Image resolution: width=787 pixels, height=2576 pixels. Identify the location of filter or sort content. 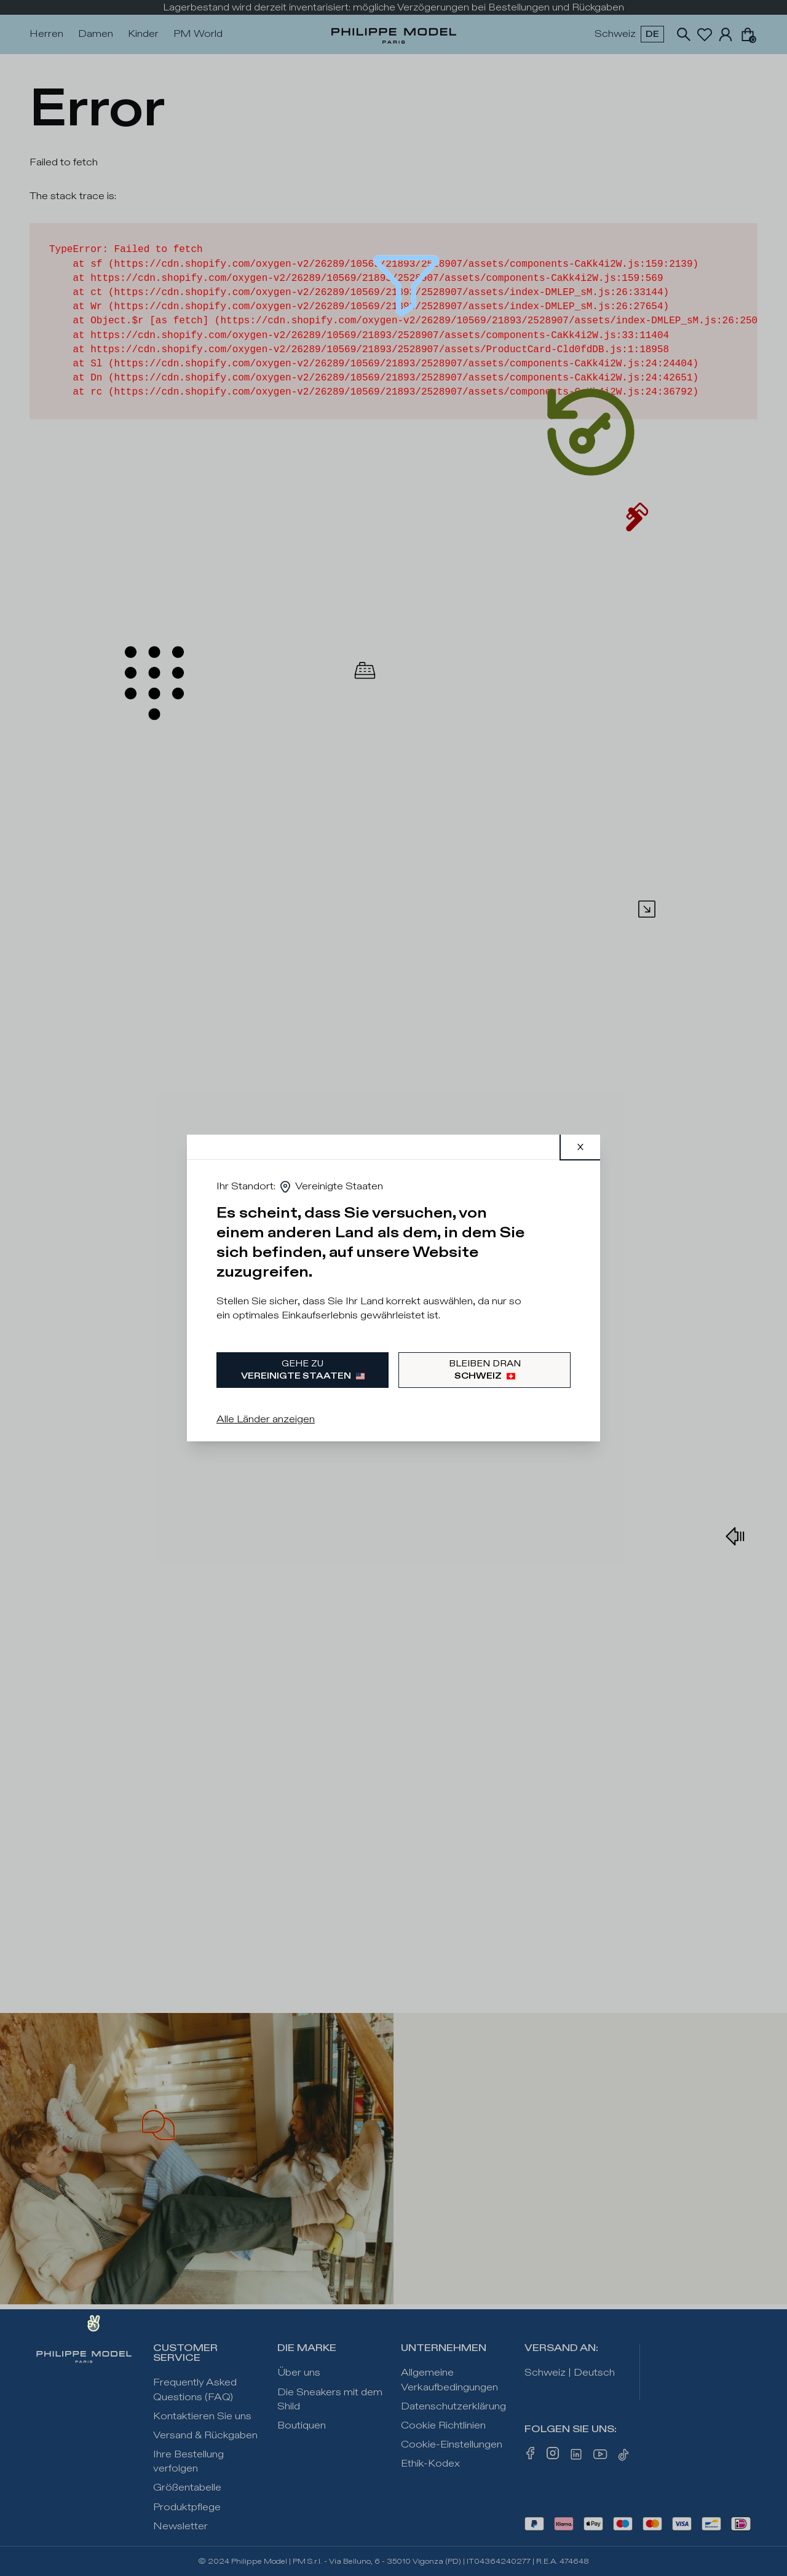
(406, 283).